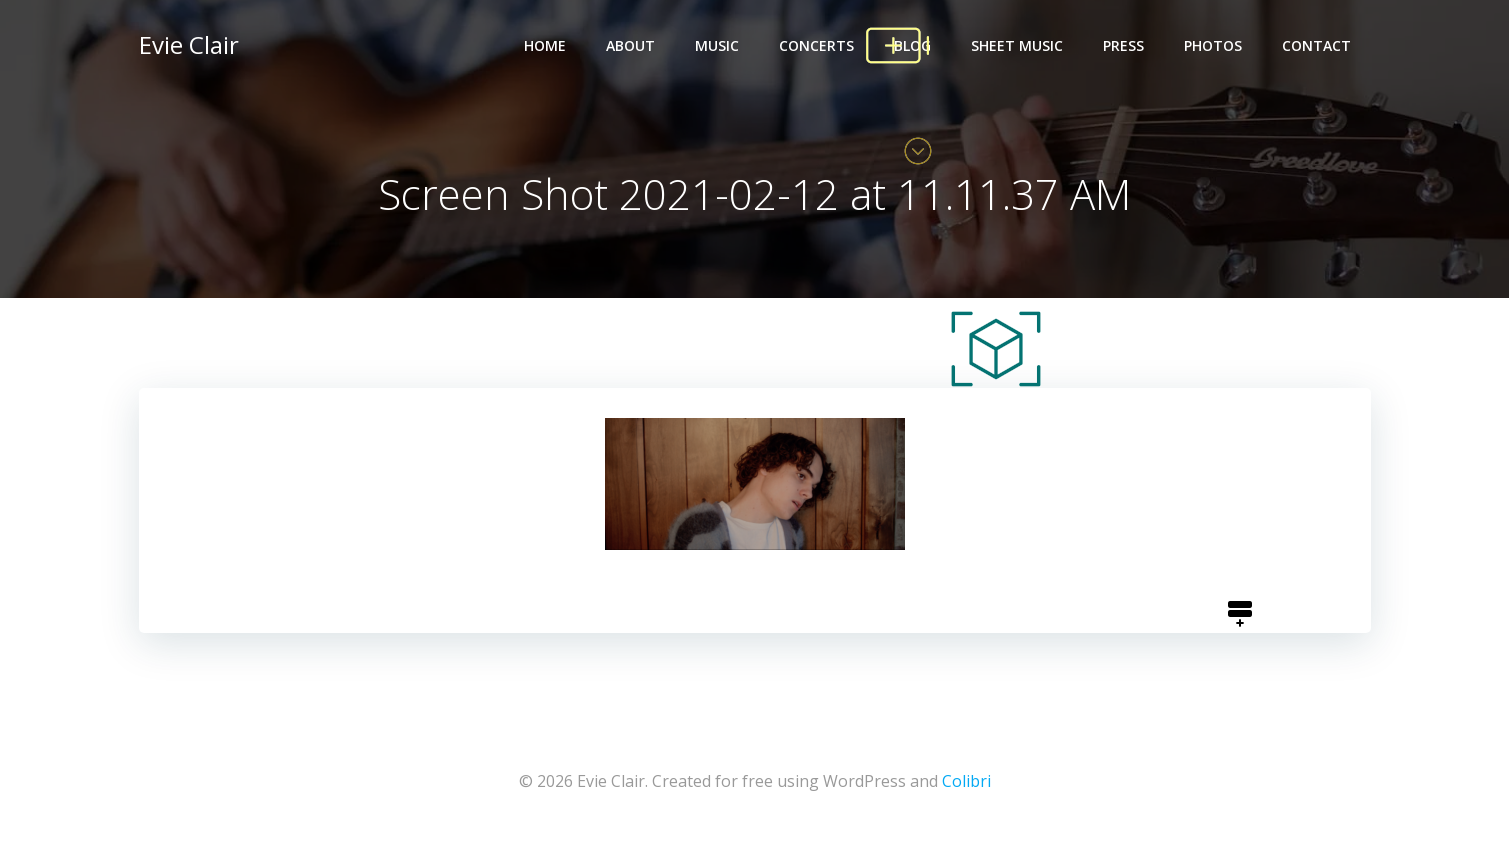  I want to click on expand to show more content, so click(918, 151).